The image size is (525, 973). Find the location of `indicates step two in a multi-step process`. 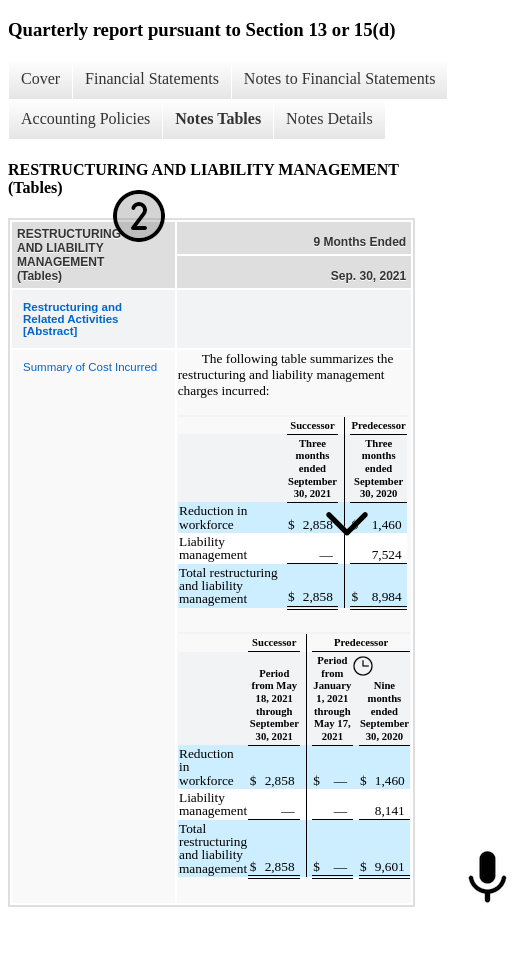

indicates step two in a multi-step process is located at coordinates (139, 216).